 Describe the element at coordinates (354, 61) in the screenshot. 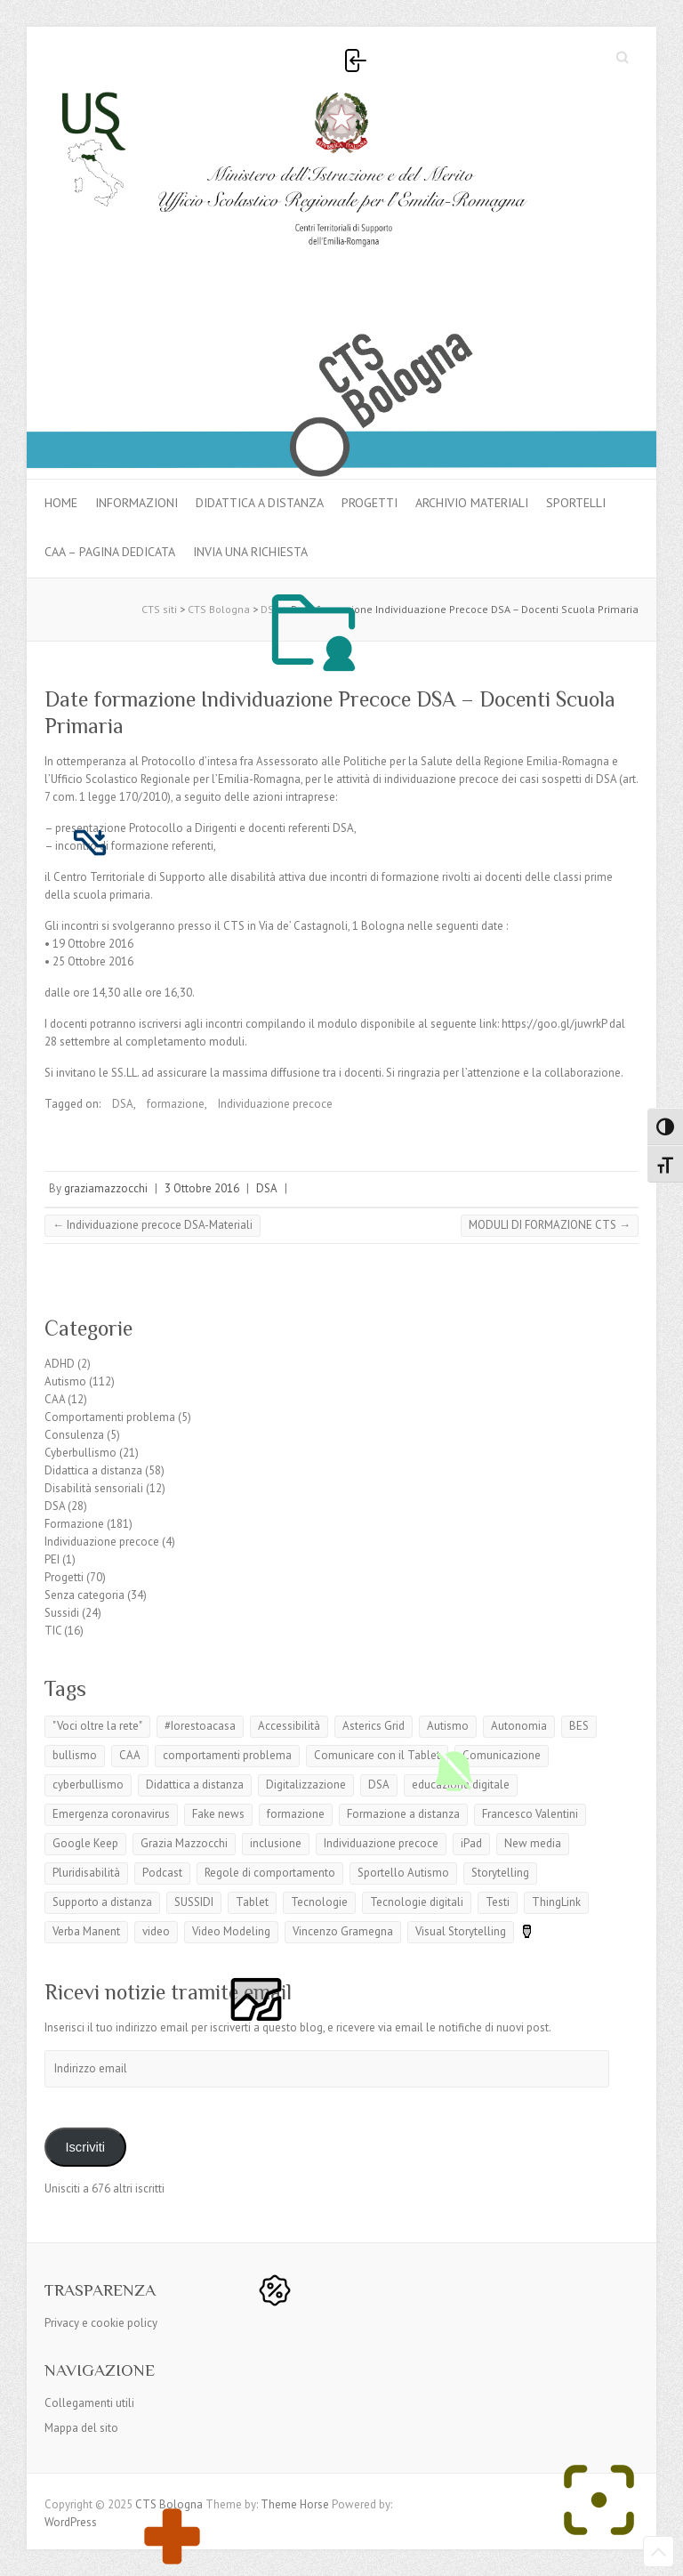

I see `log out of your account` at that location.